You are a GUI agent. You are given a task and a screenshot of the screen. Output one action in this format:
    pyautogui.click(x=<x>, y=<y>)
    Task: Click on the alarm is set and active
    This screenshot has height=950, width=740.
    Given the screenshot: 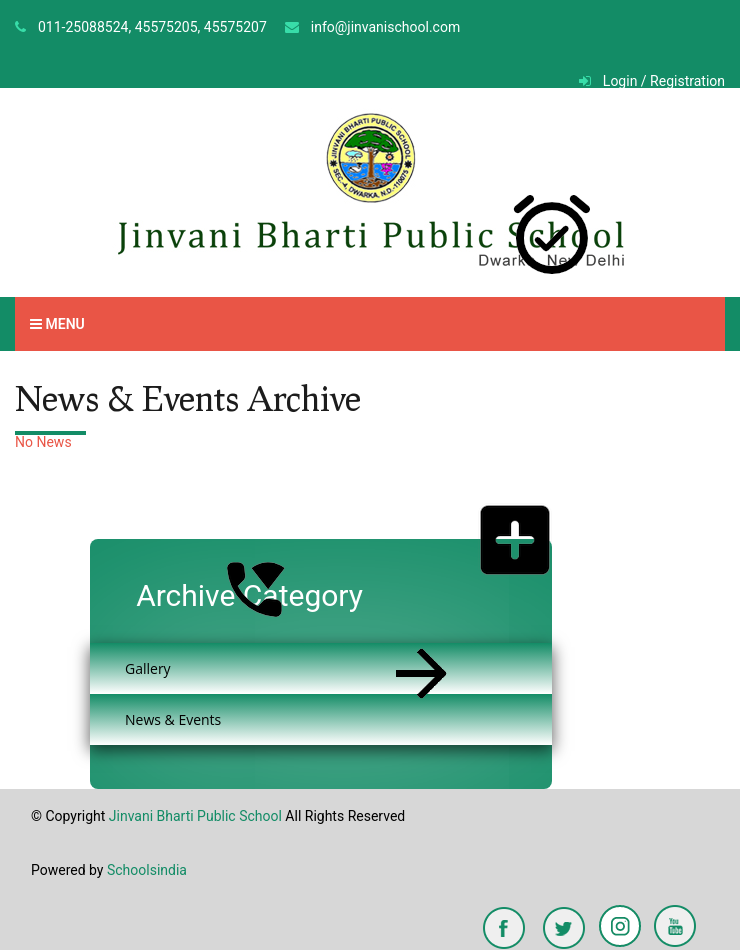 What is the action you would take?
    pyautogui.click(x=552, y=234)
    